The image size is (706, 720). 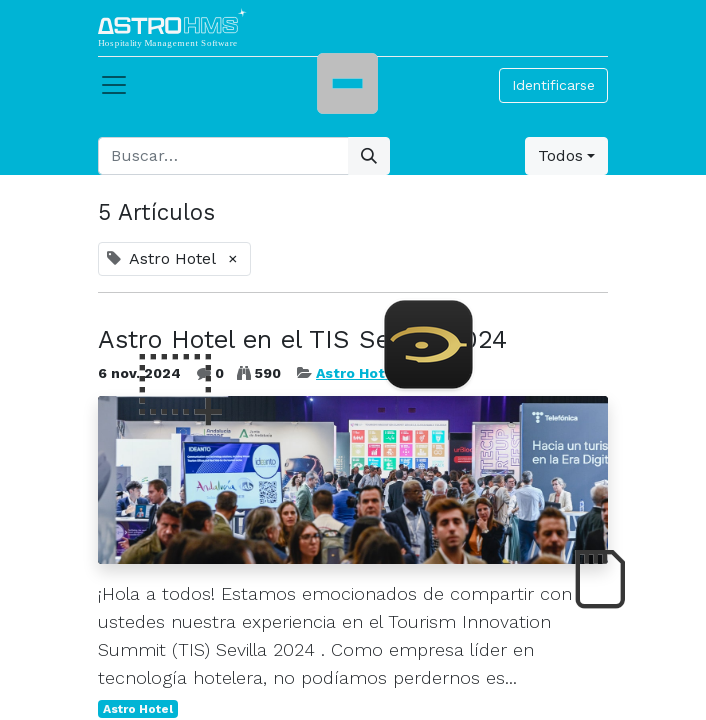 What do you see at coordinates (428, 344) in the screenshot?
I see `open the halo app` at bounding box center [428, 344].